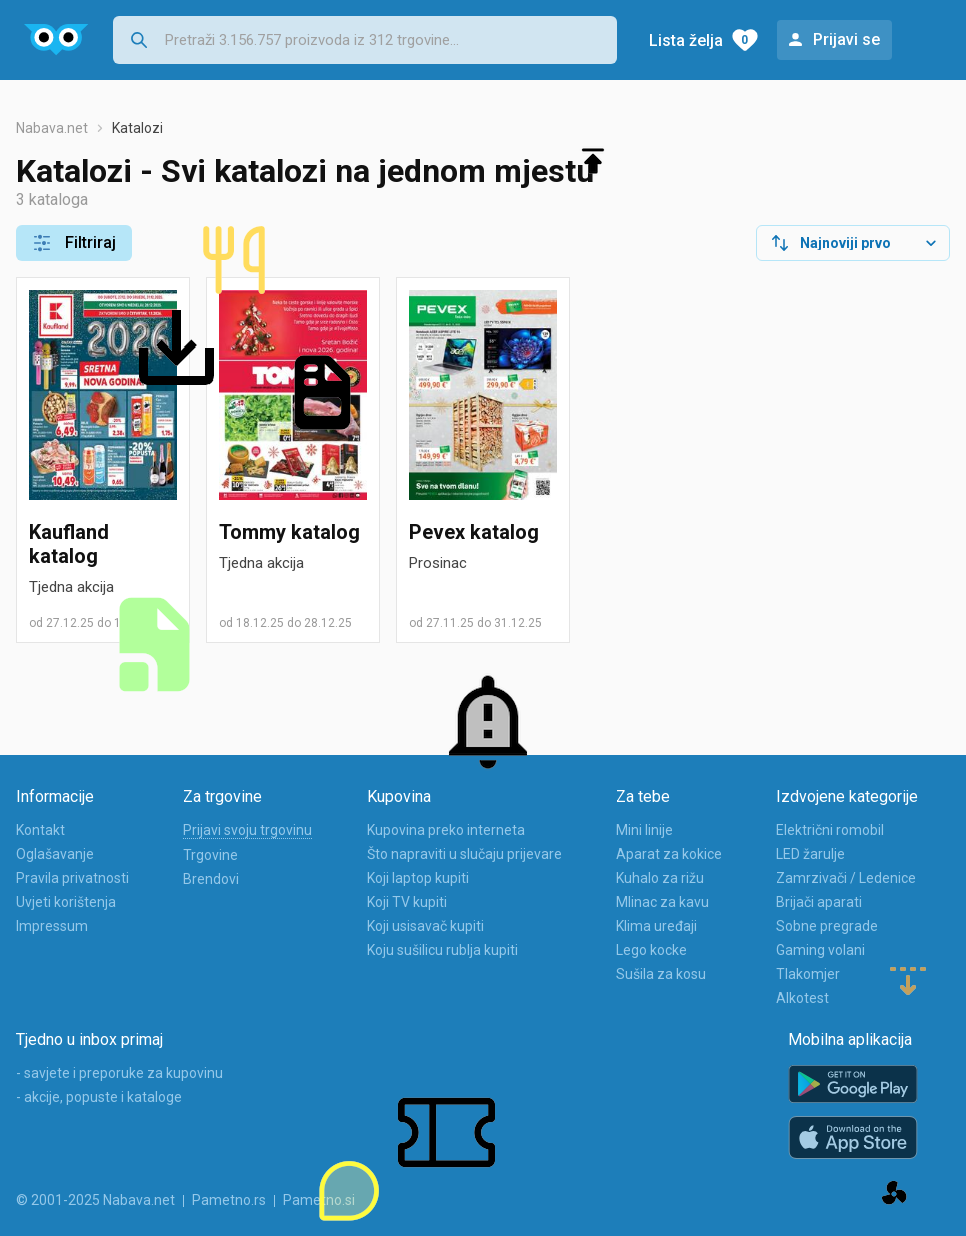  Describe the element at coordinates (894, 1194) in the screenshot. I see `adjust fan or ventilation settings` at that location.